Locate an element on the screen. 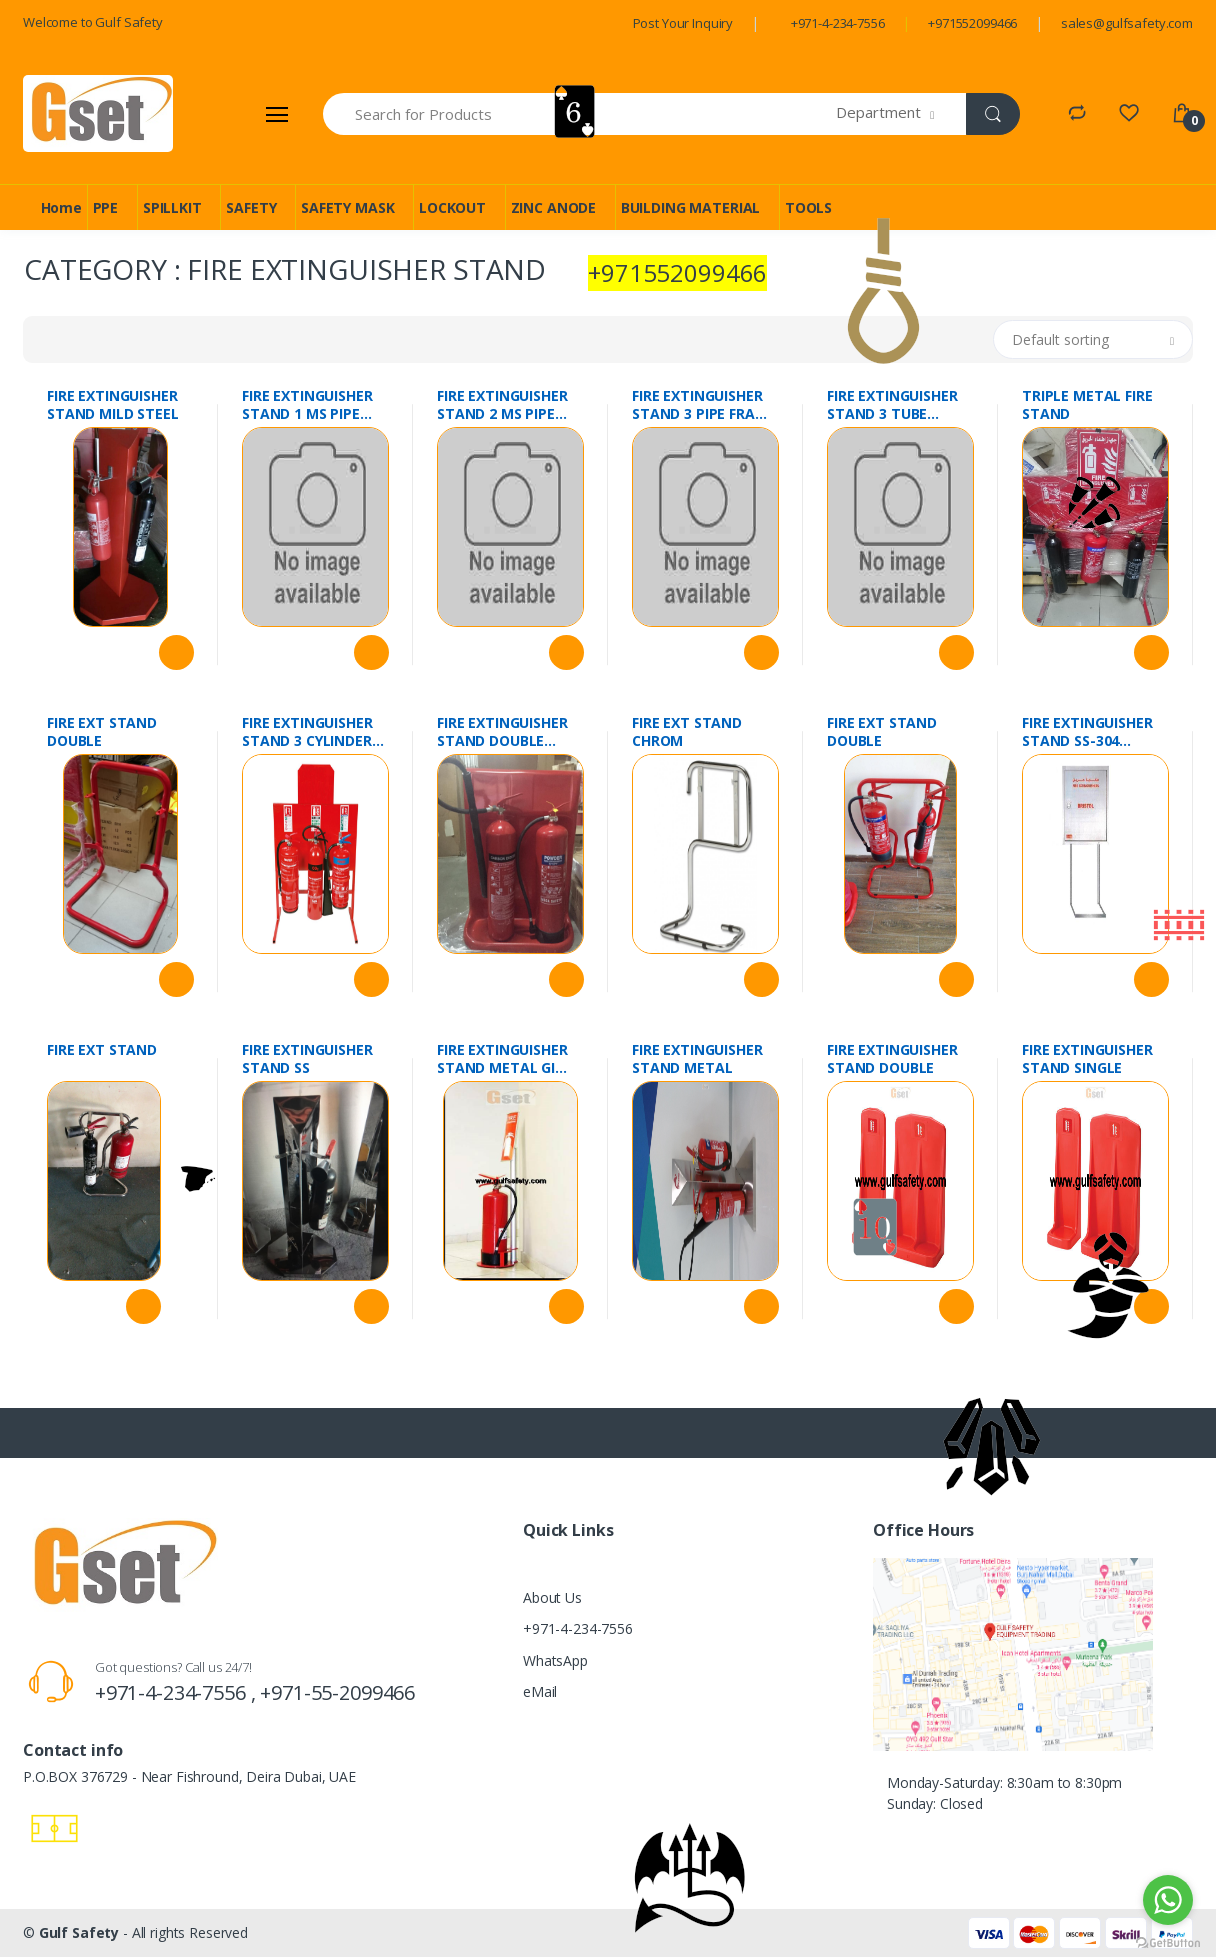  select spain as your country or region is located at coordinates (198, 1179).